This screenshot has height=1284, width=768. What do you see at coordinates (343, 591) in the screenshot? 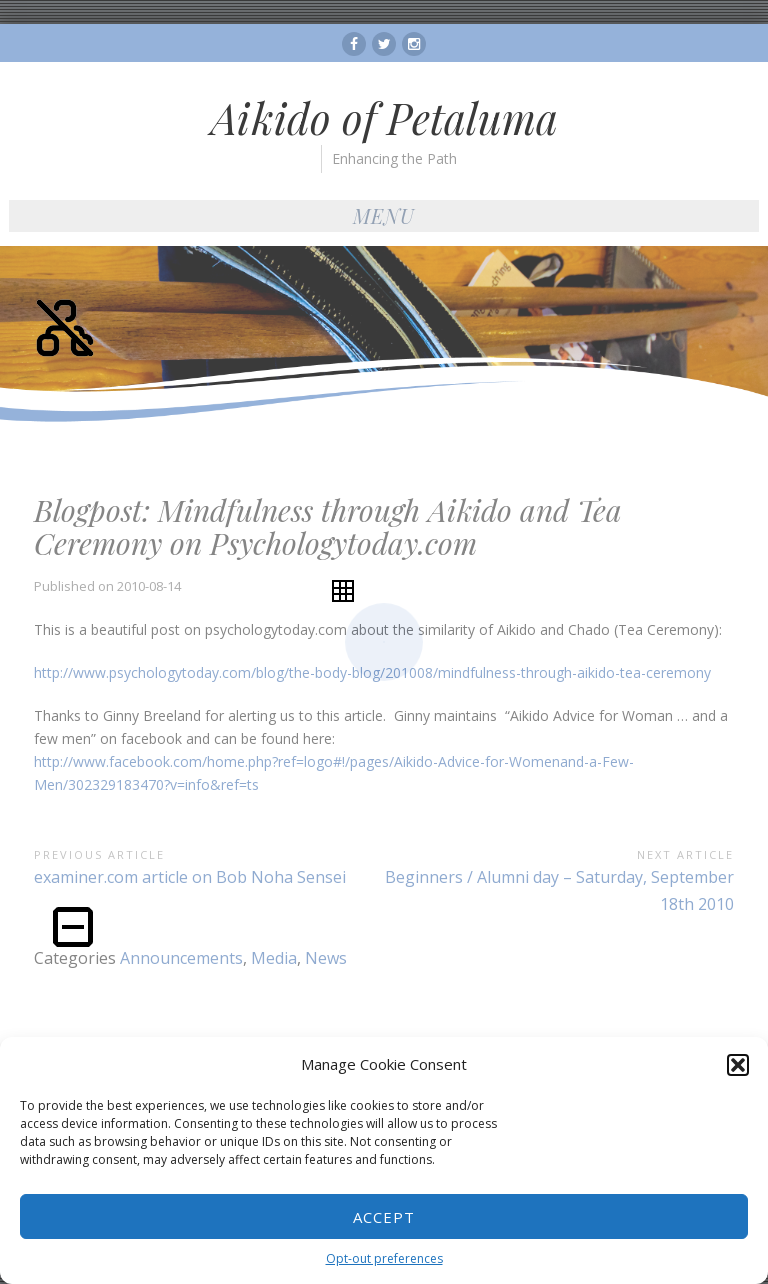
I see `toggle grid view on` at bounding box center [343, 591].